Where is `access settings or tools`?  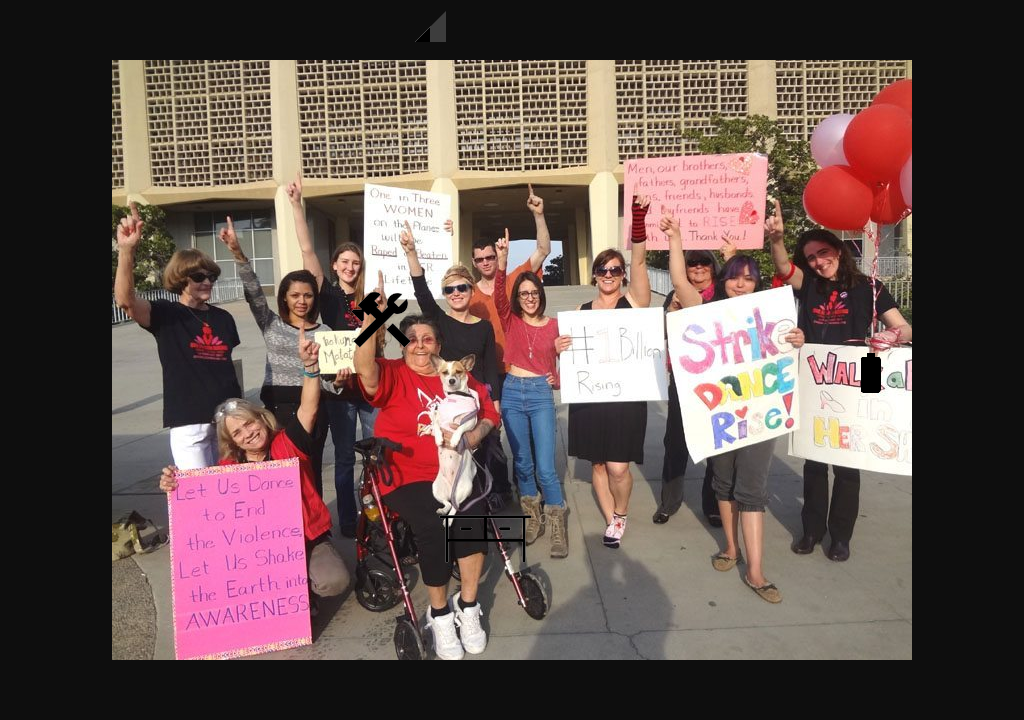
access settings or tools is located at coordinates (381, 320).